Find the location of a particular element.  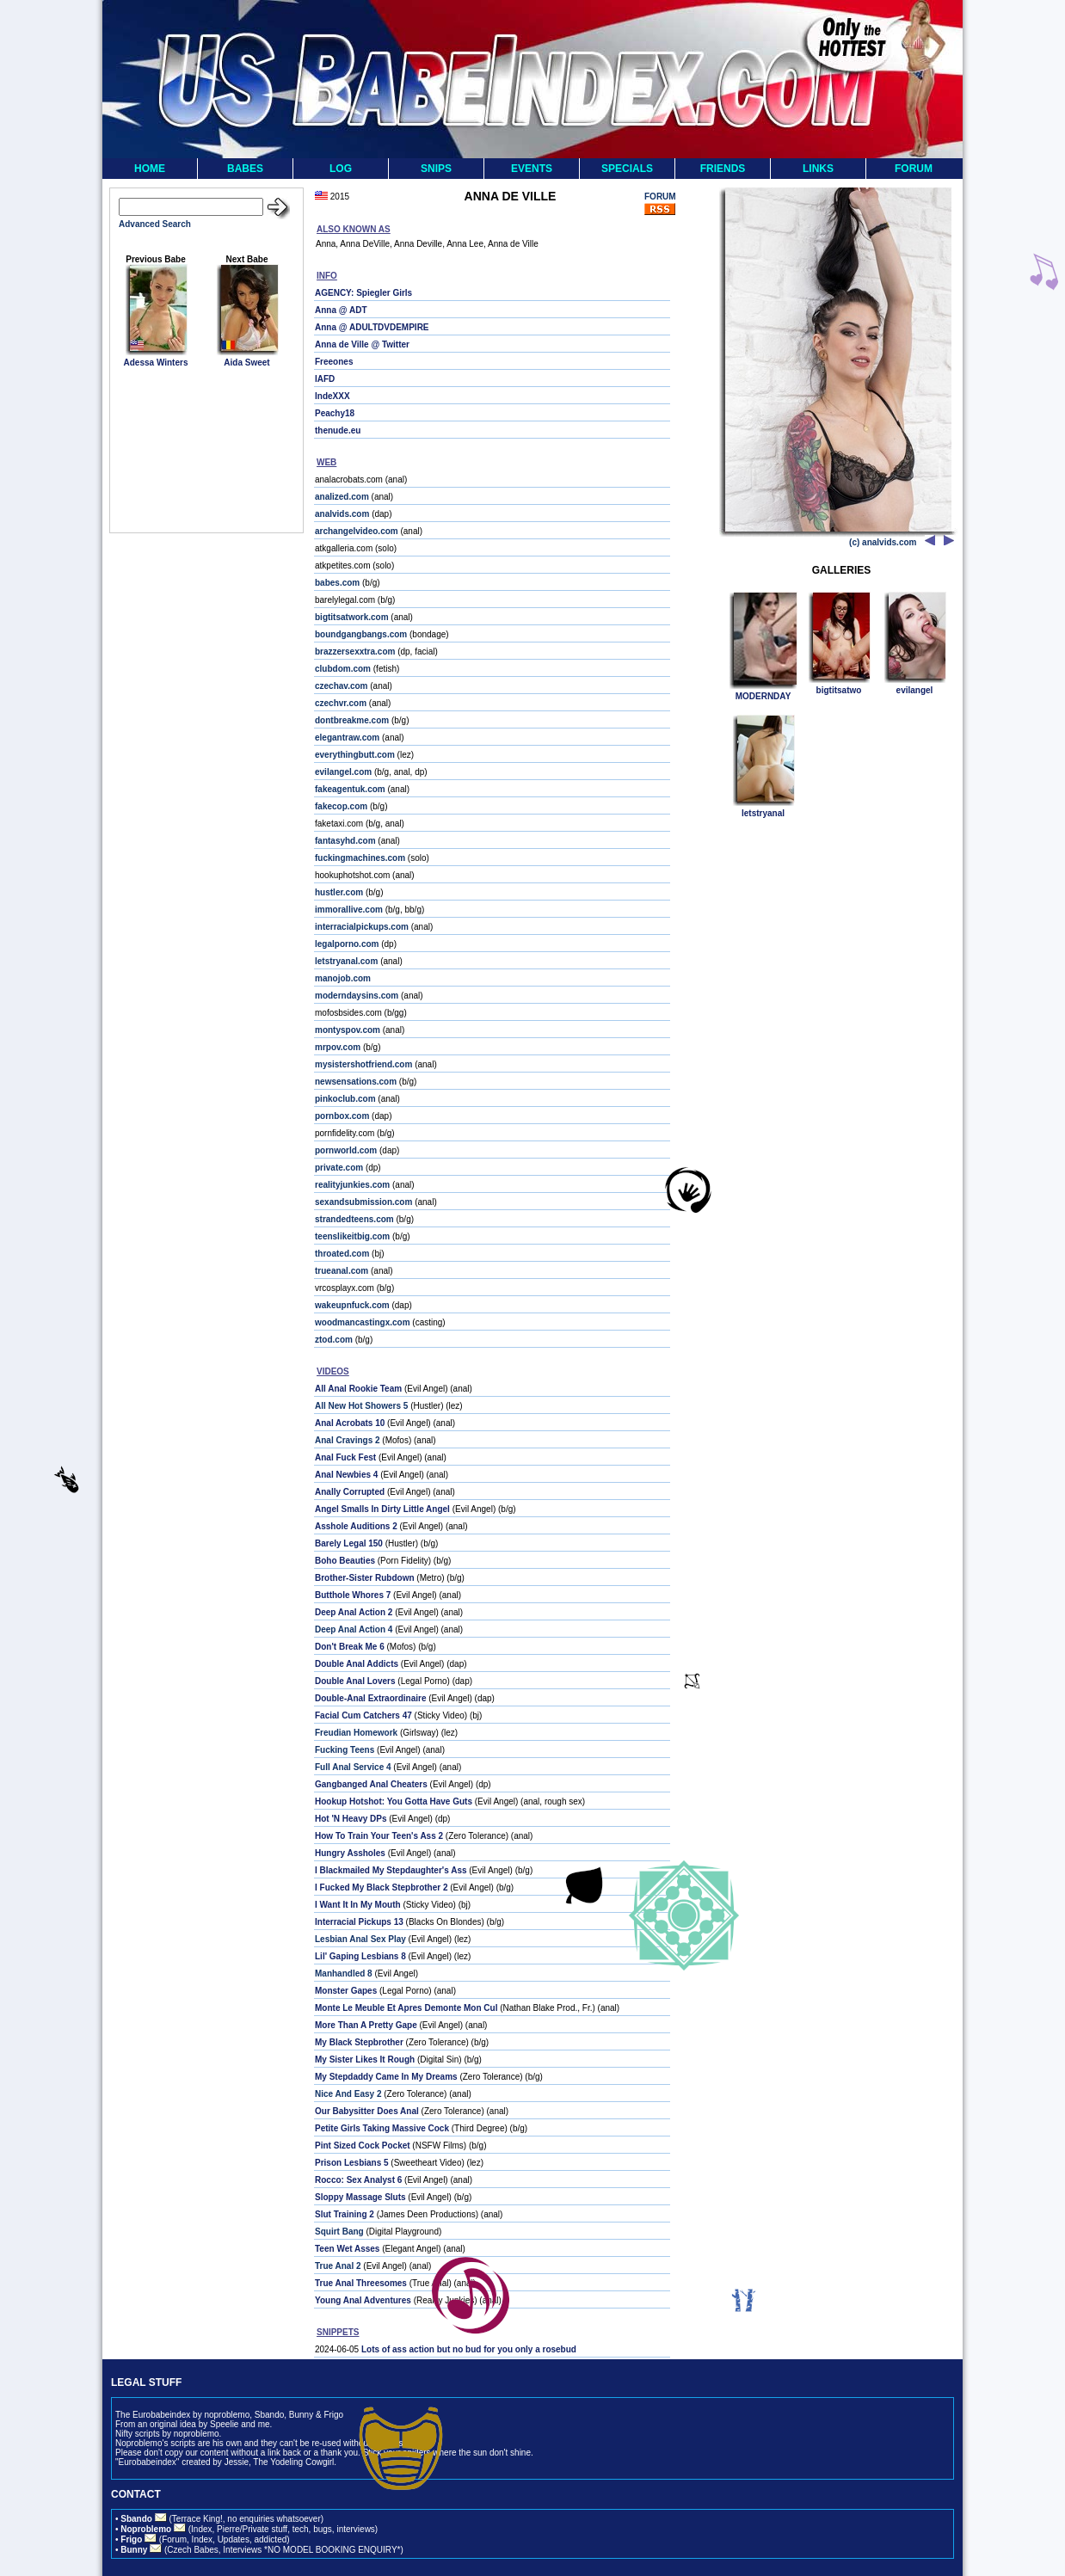

cast a music-based spell or ability is located at coordinates (471, 2296).